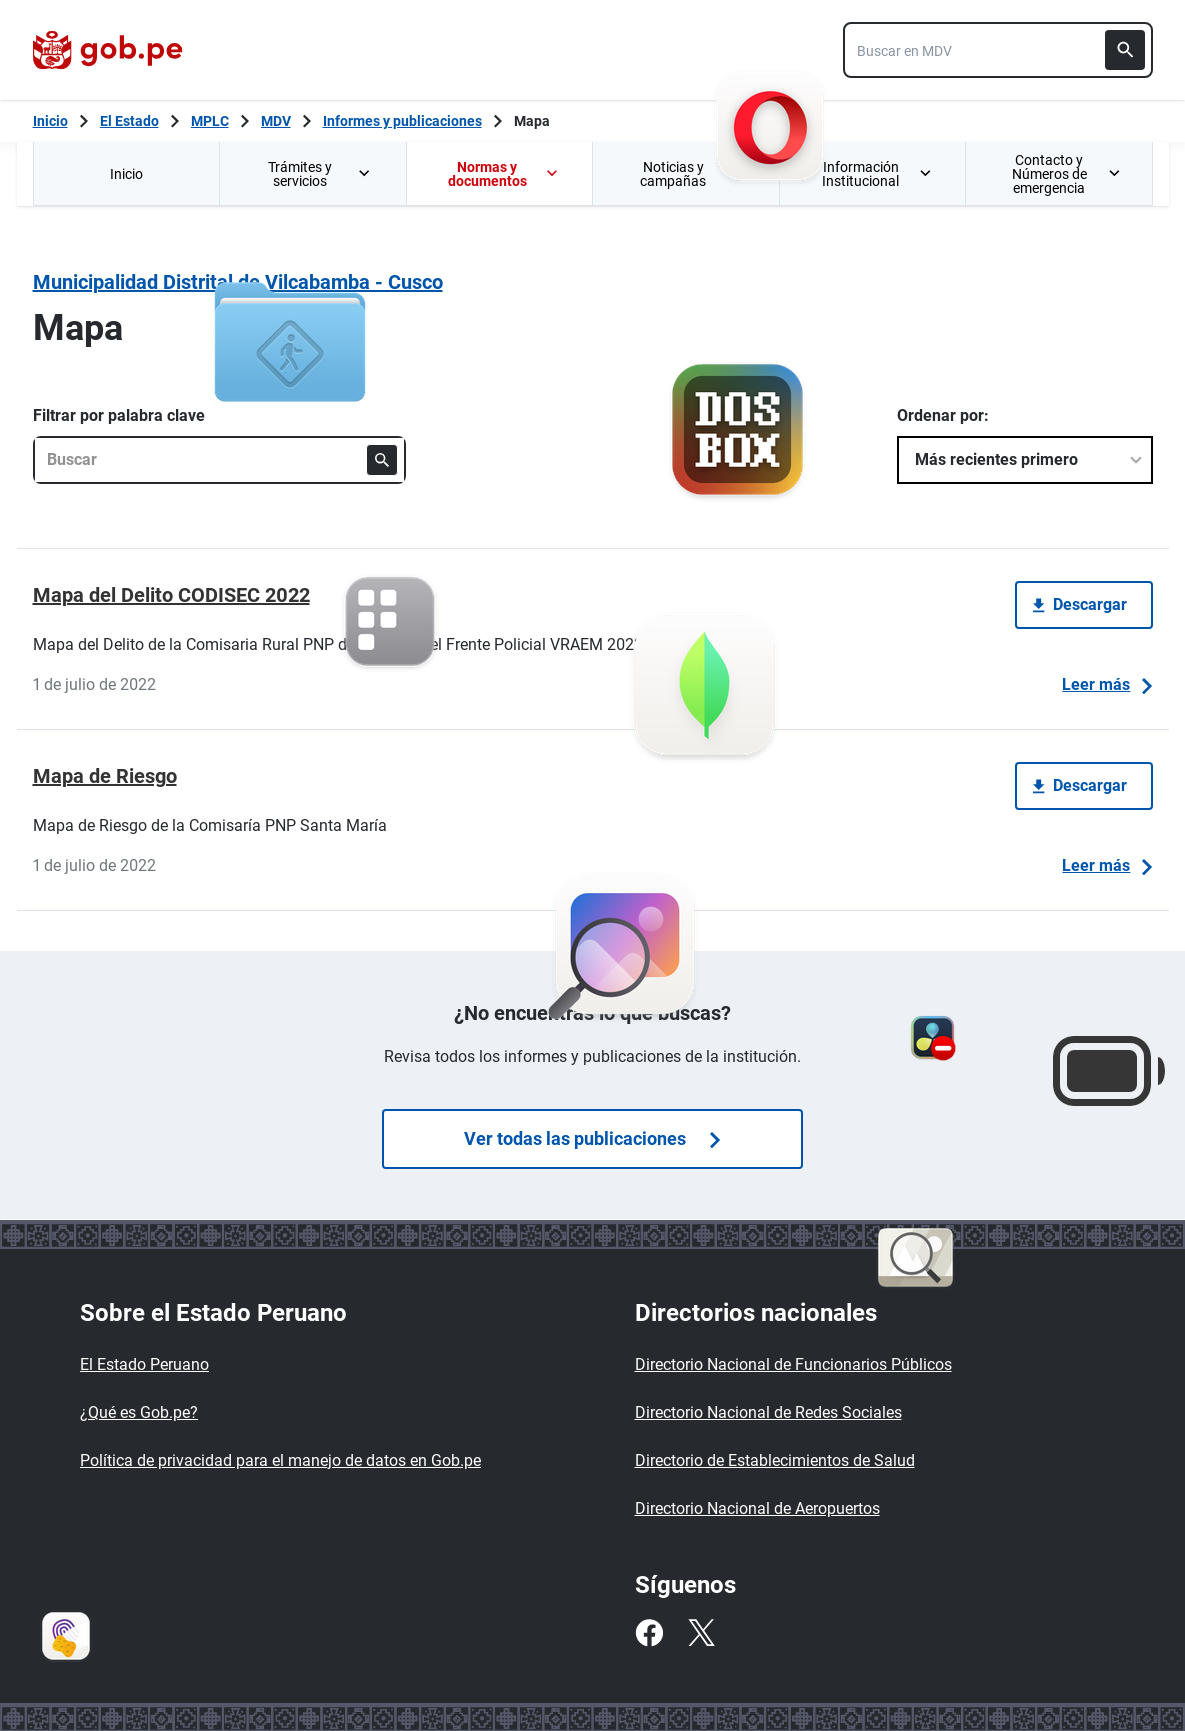 This screenshot has height=1731, width=1185. What do you see at coordinates (625, 945) in the screenshot?
I see `open gnome loupe image viewer` at bounding box center [625, 945].